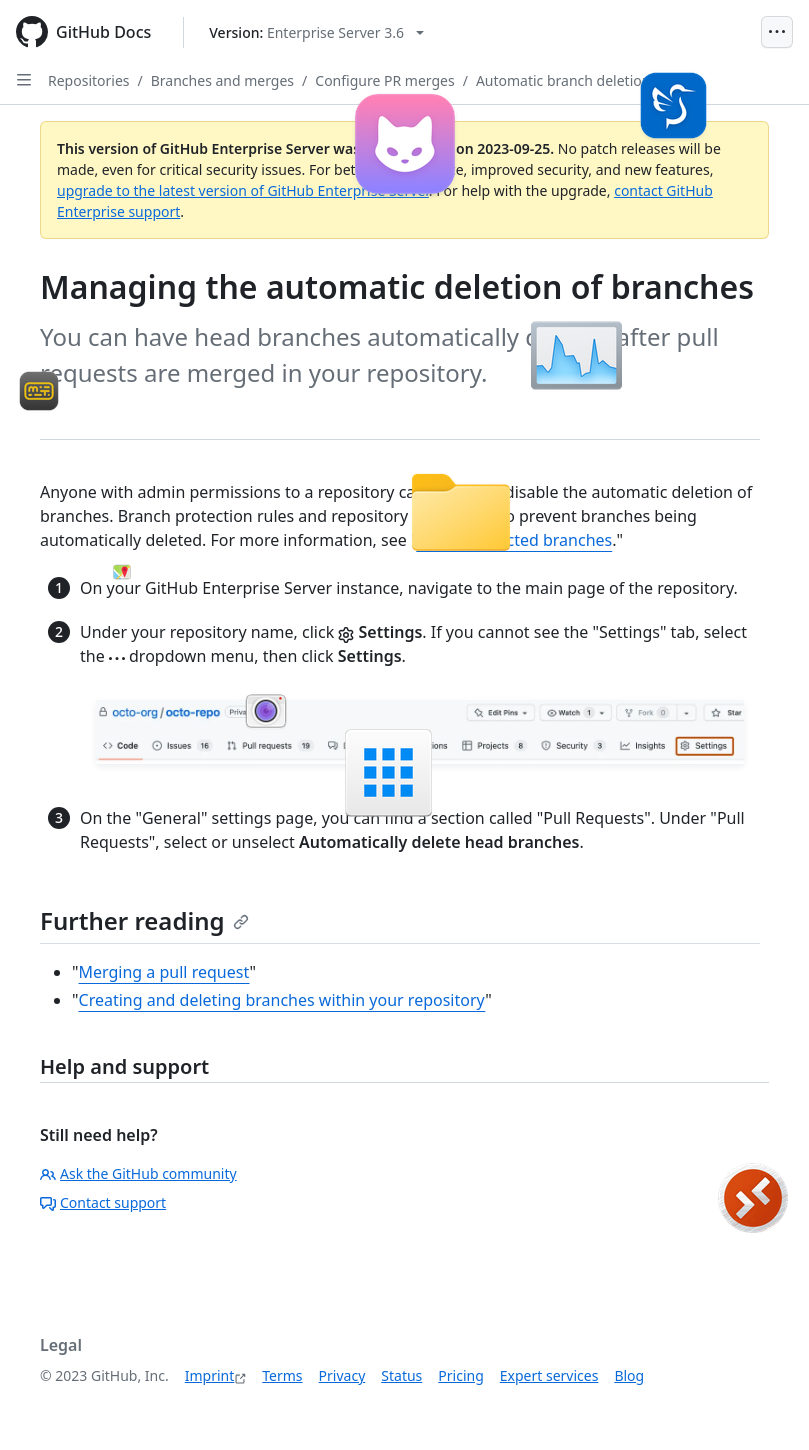  Describe the element at coordinates (388, 772) in the screenshot. I see `view items in grid layout` at that location.